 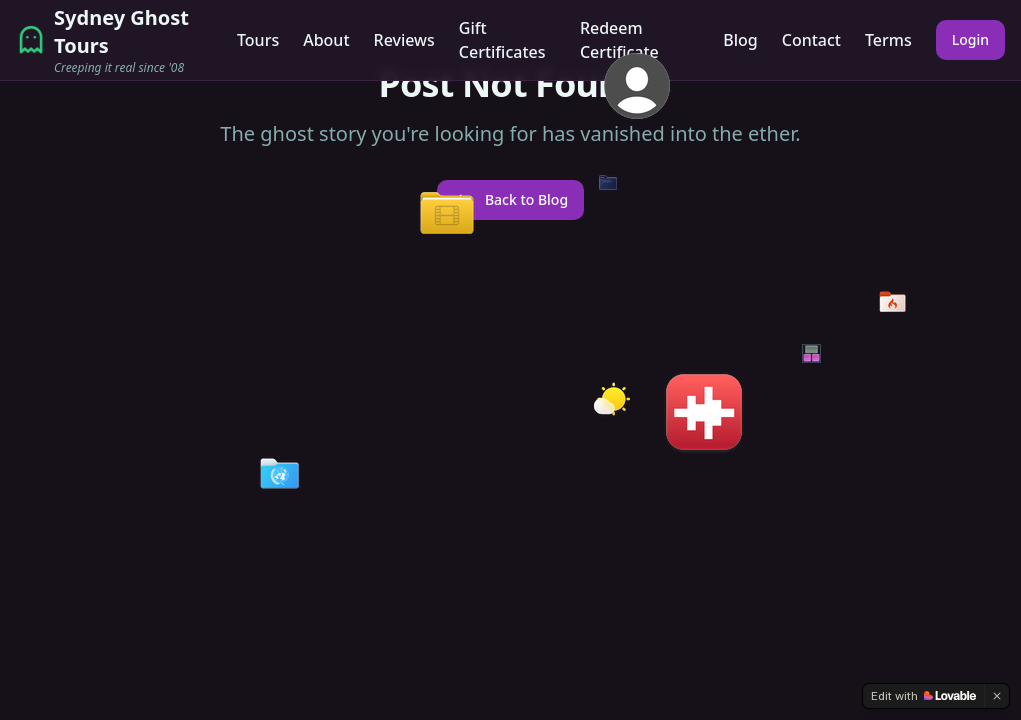 I want to click on select all items in the current view, so click(x=811, y=353).